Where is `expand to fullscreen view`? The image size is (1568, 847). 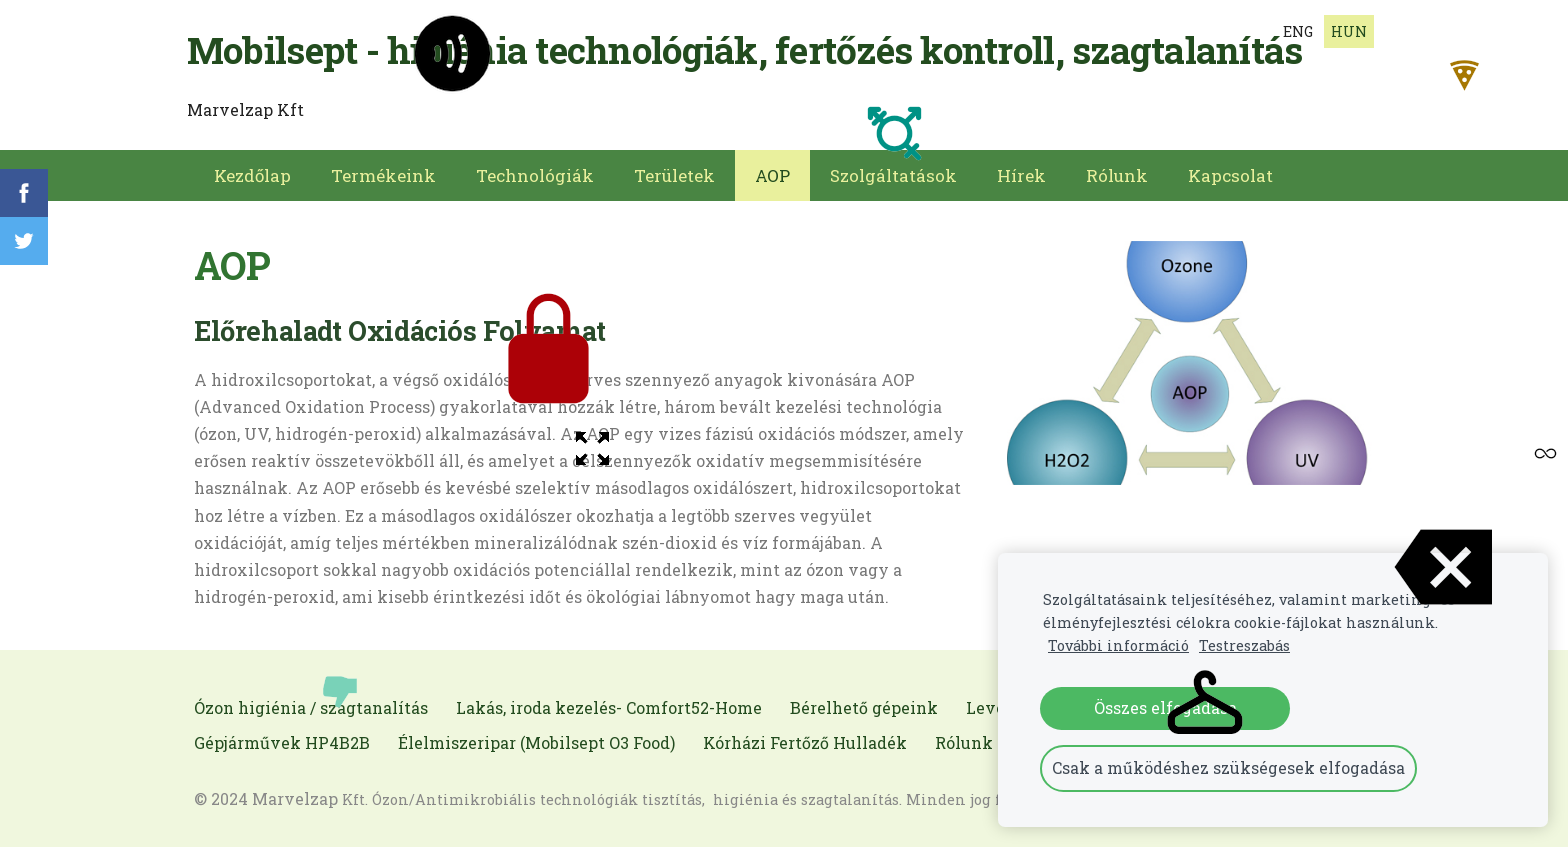
expand to fullscreen view is located at coordinates (592, 448).